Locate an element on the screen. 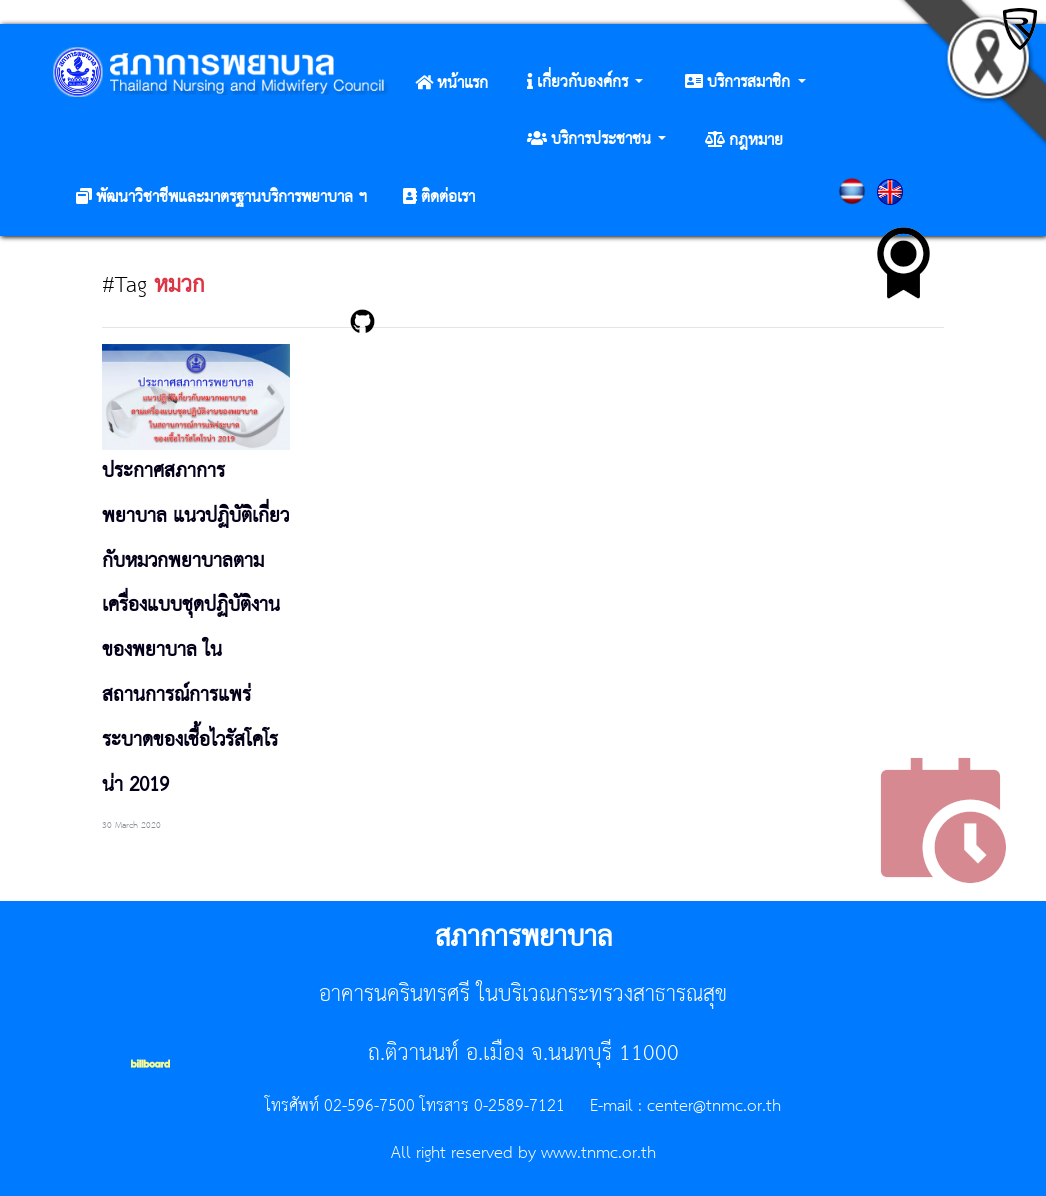  view achievements or awards is located at coordinates (903, 263).